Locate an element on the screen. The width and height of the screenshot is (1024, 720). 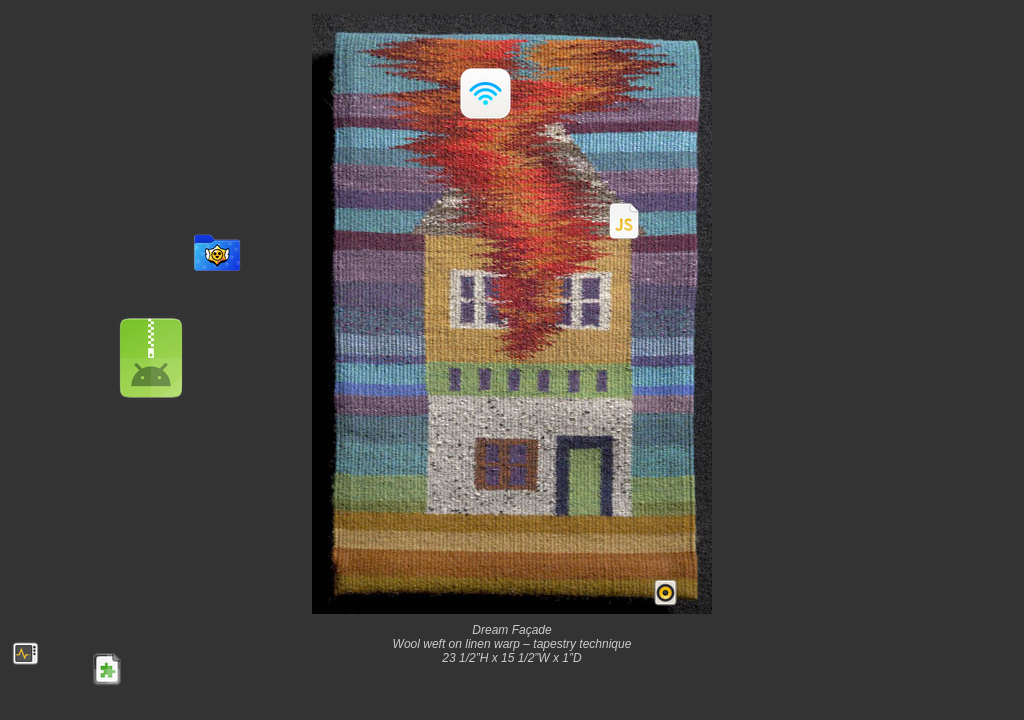
access wireless network settings is located at coordinates (485, 93).